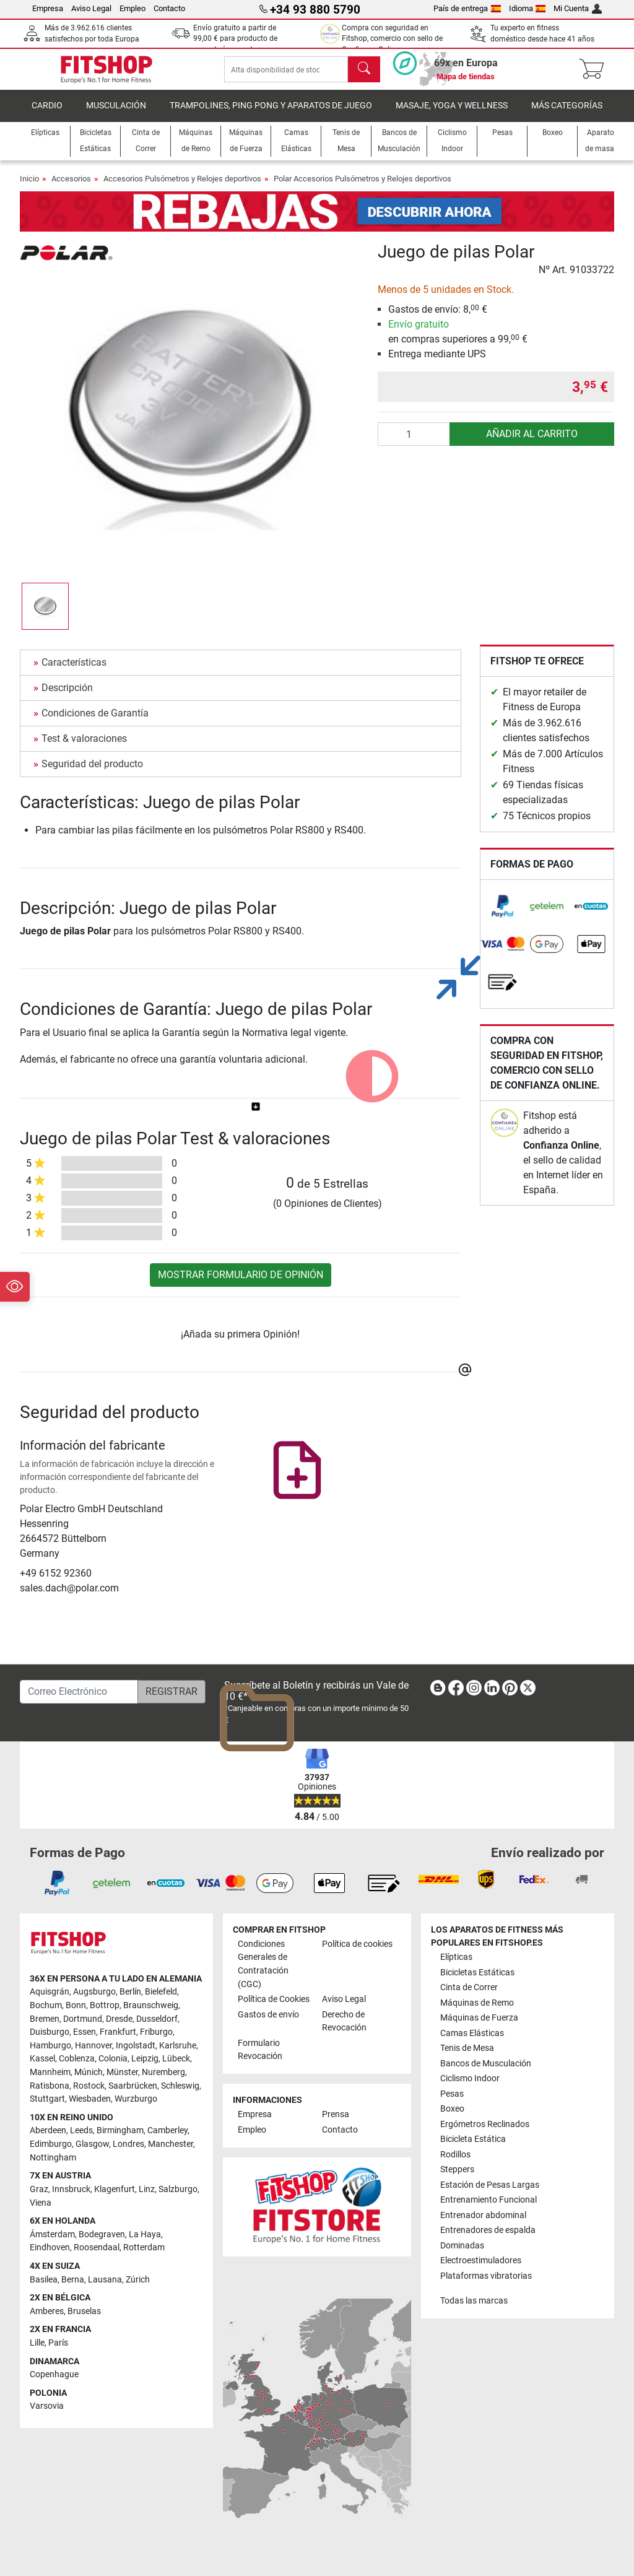 Image resolution: width=634 pixels, height=2576 pixels. Describe the element at coordinates (372, 1076) in the screenshot. I see `toggle between light and dark mode` at that location.